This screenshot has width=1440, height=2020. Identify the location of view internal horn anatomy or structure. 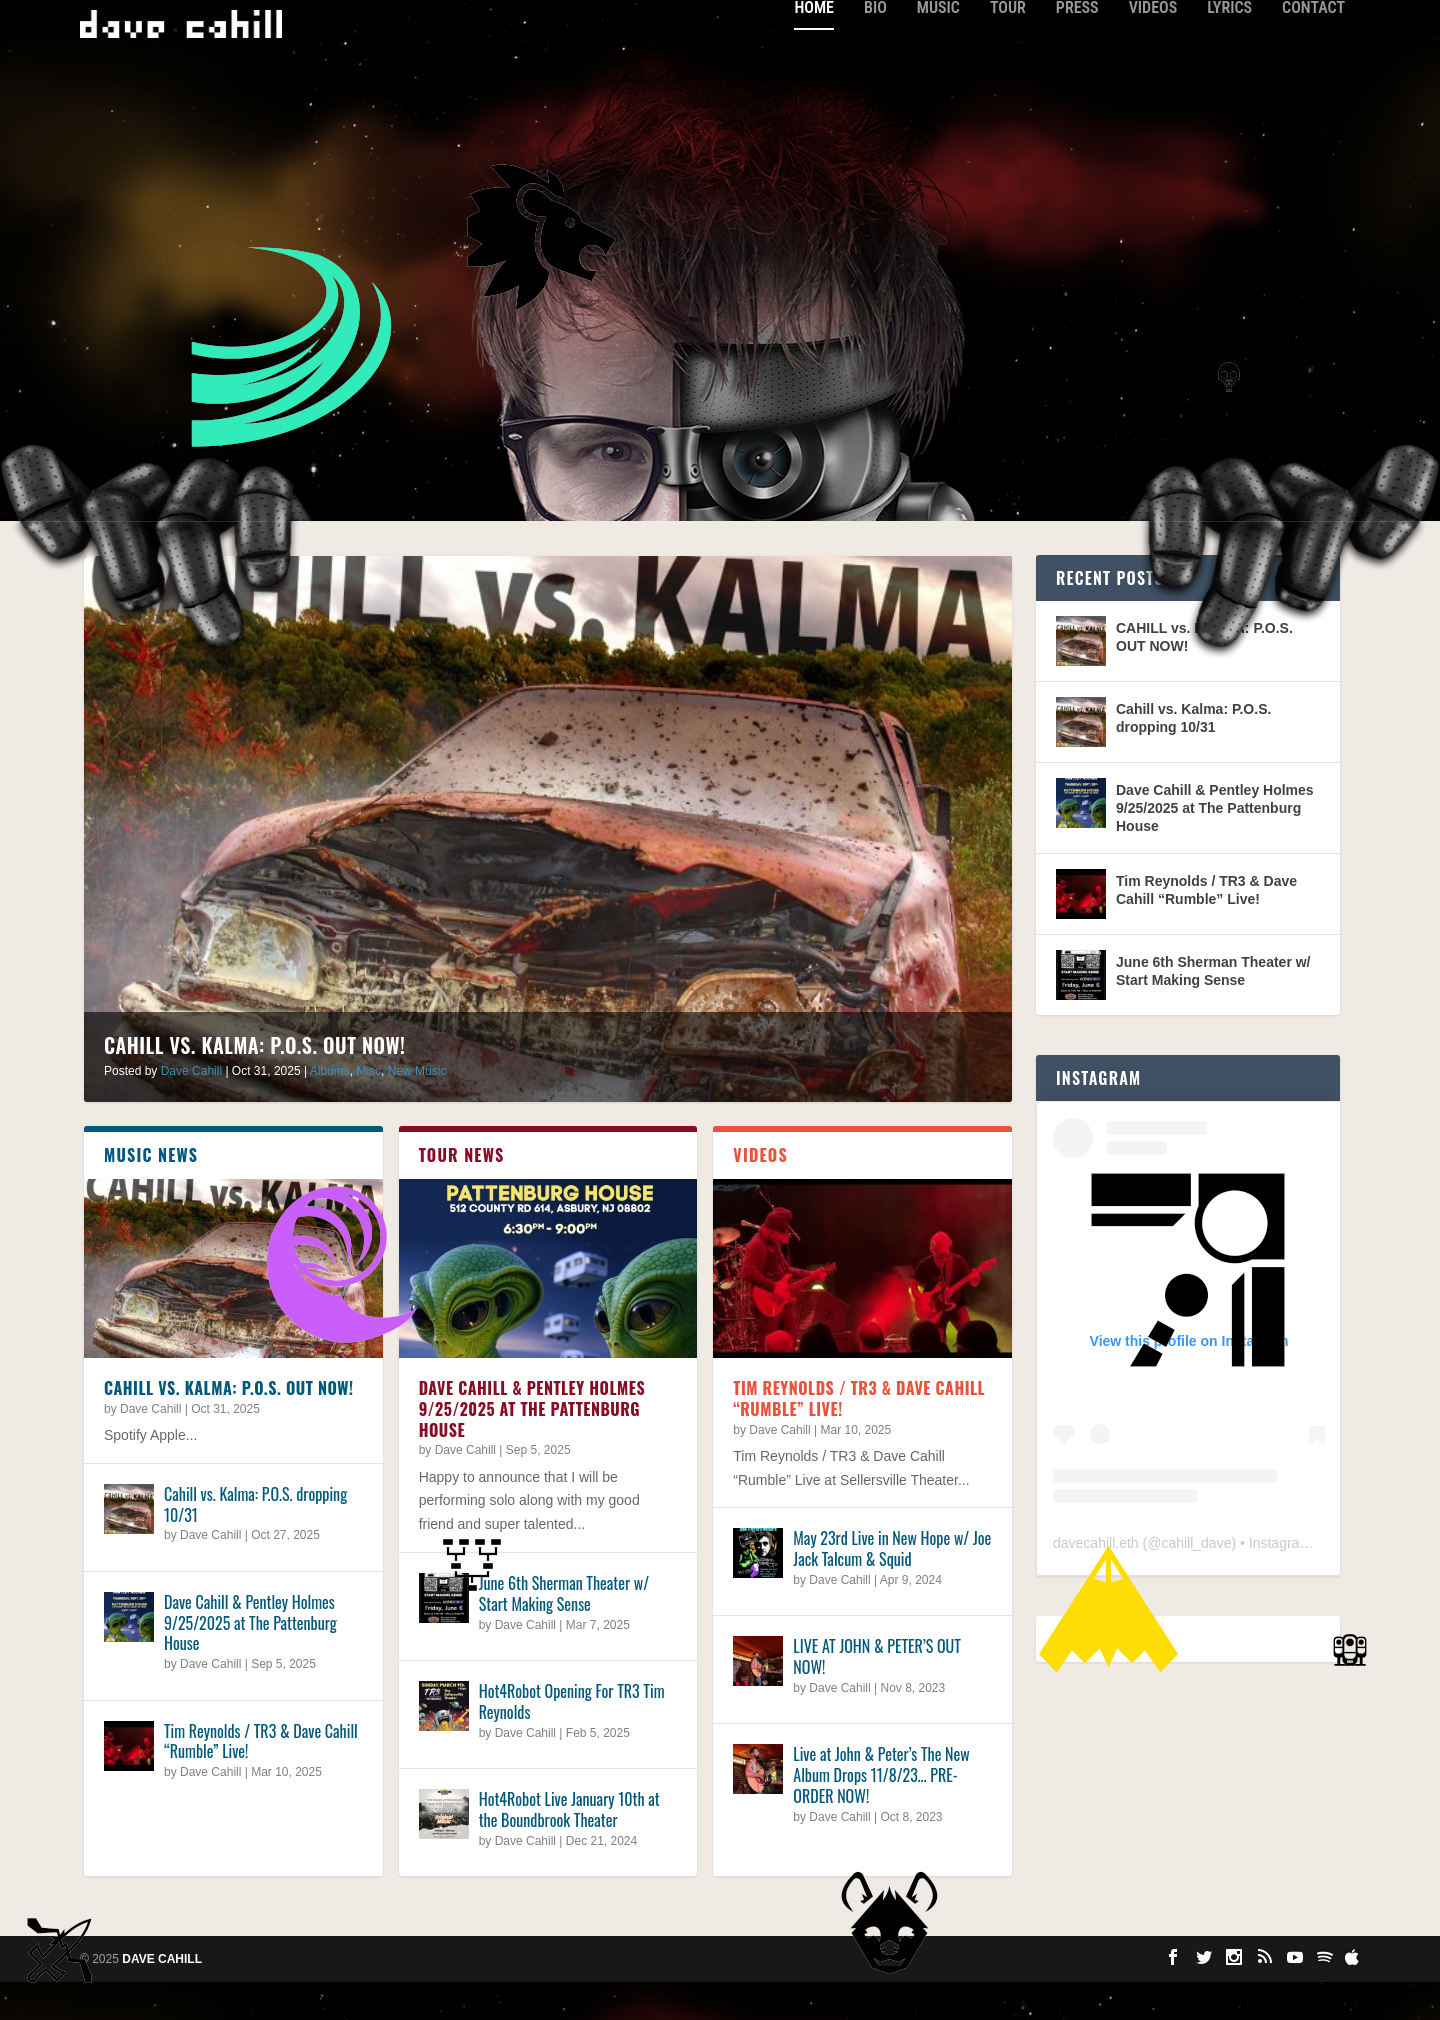
(340, 1265).